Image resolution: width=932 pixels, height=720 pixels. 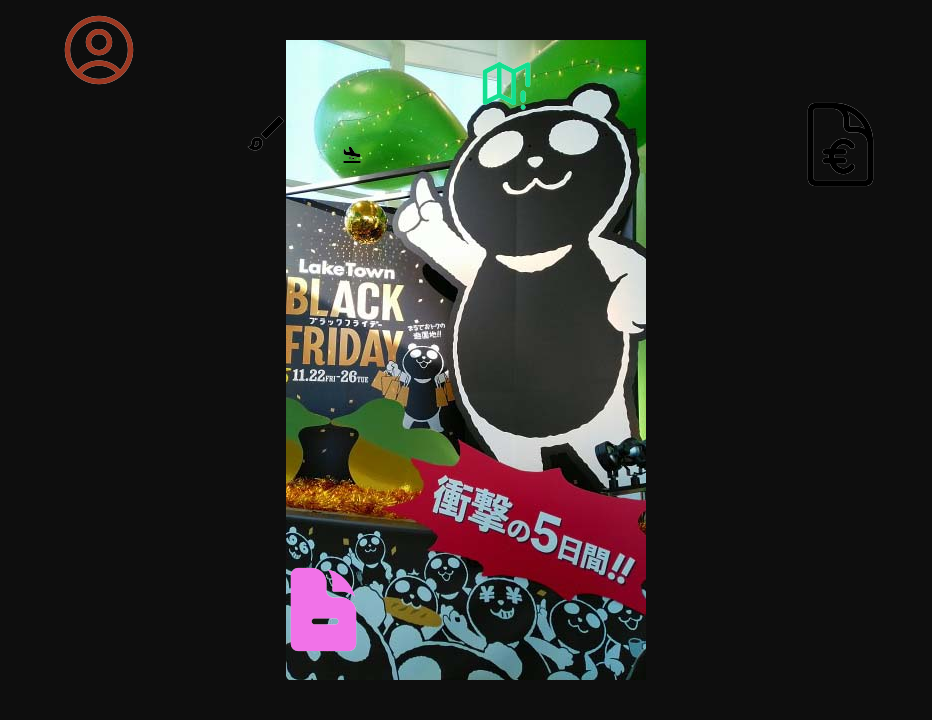 I want to click on view your profile, so click(x=99, y=50).